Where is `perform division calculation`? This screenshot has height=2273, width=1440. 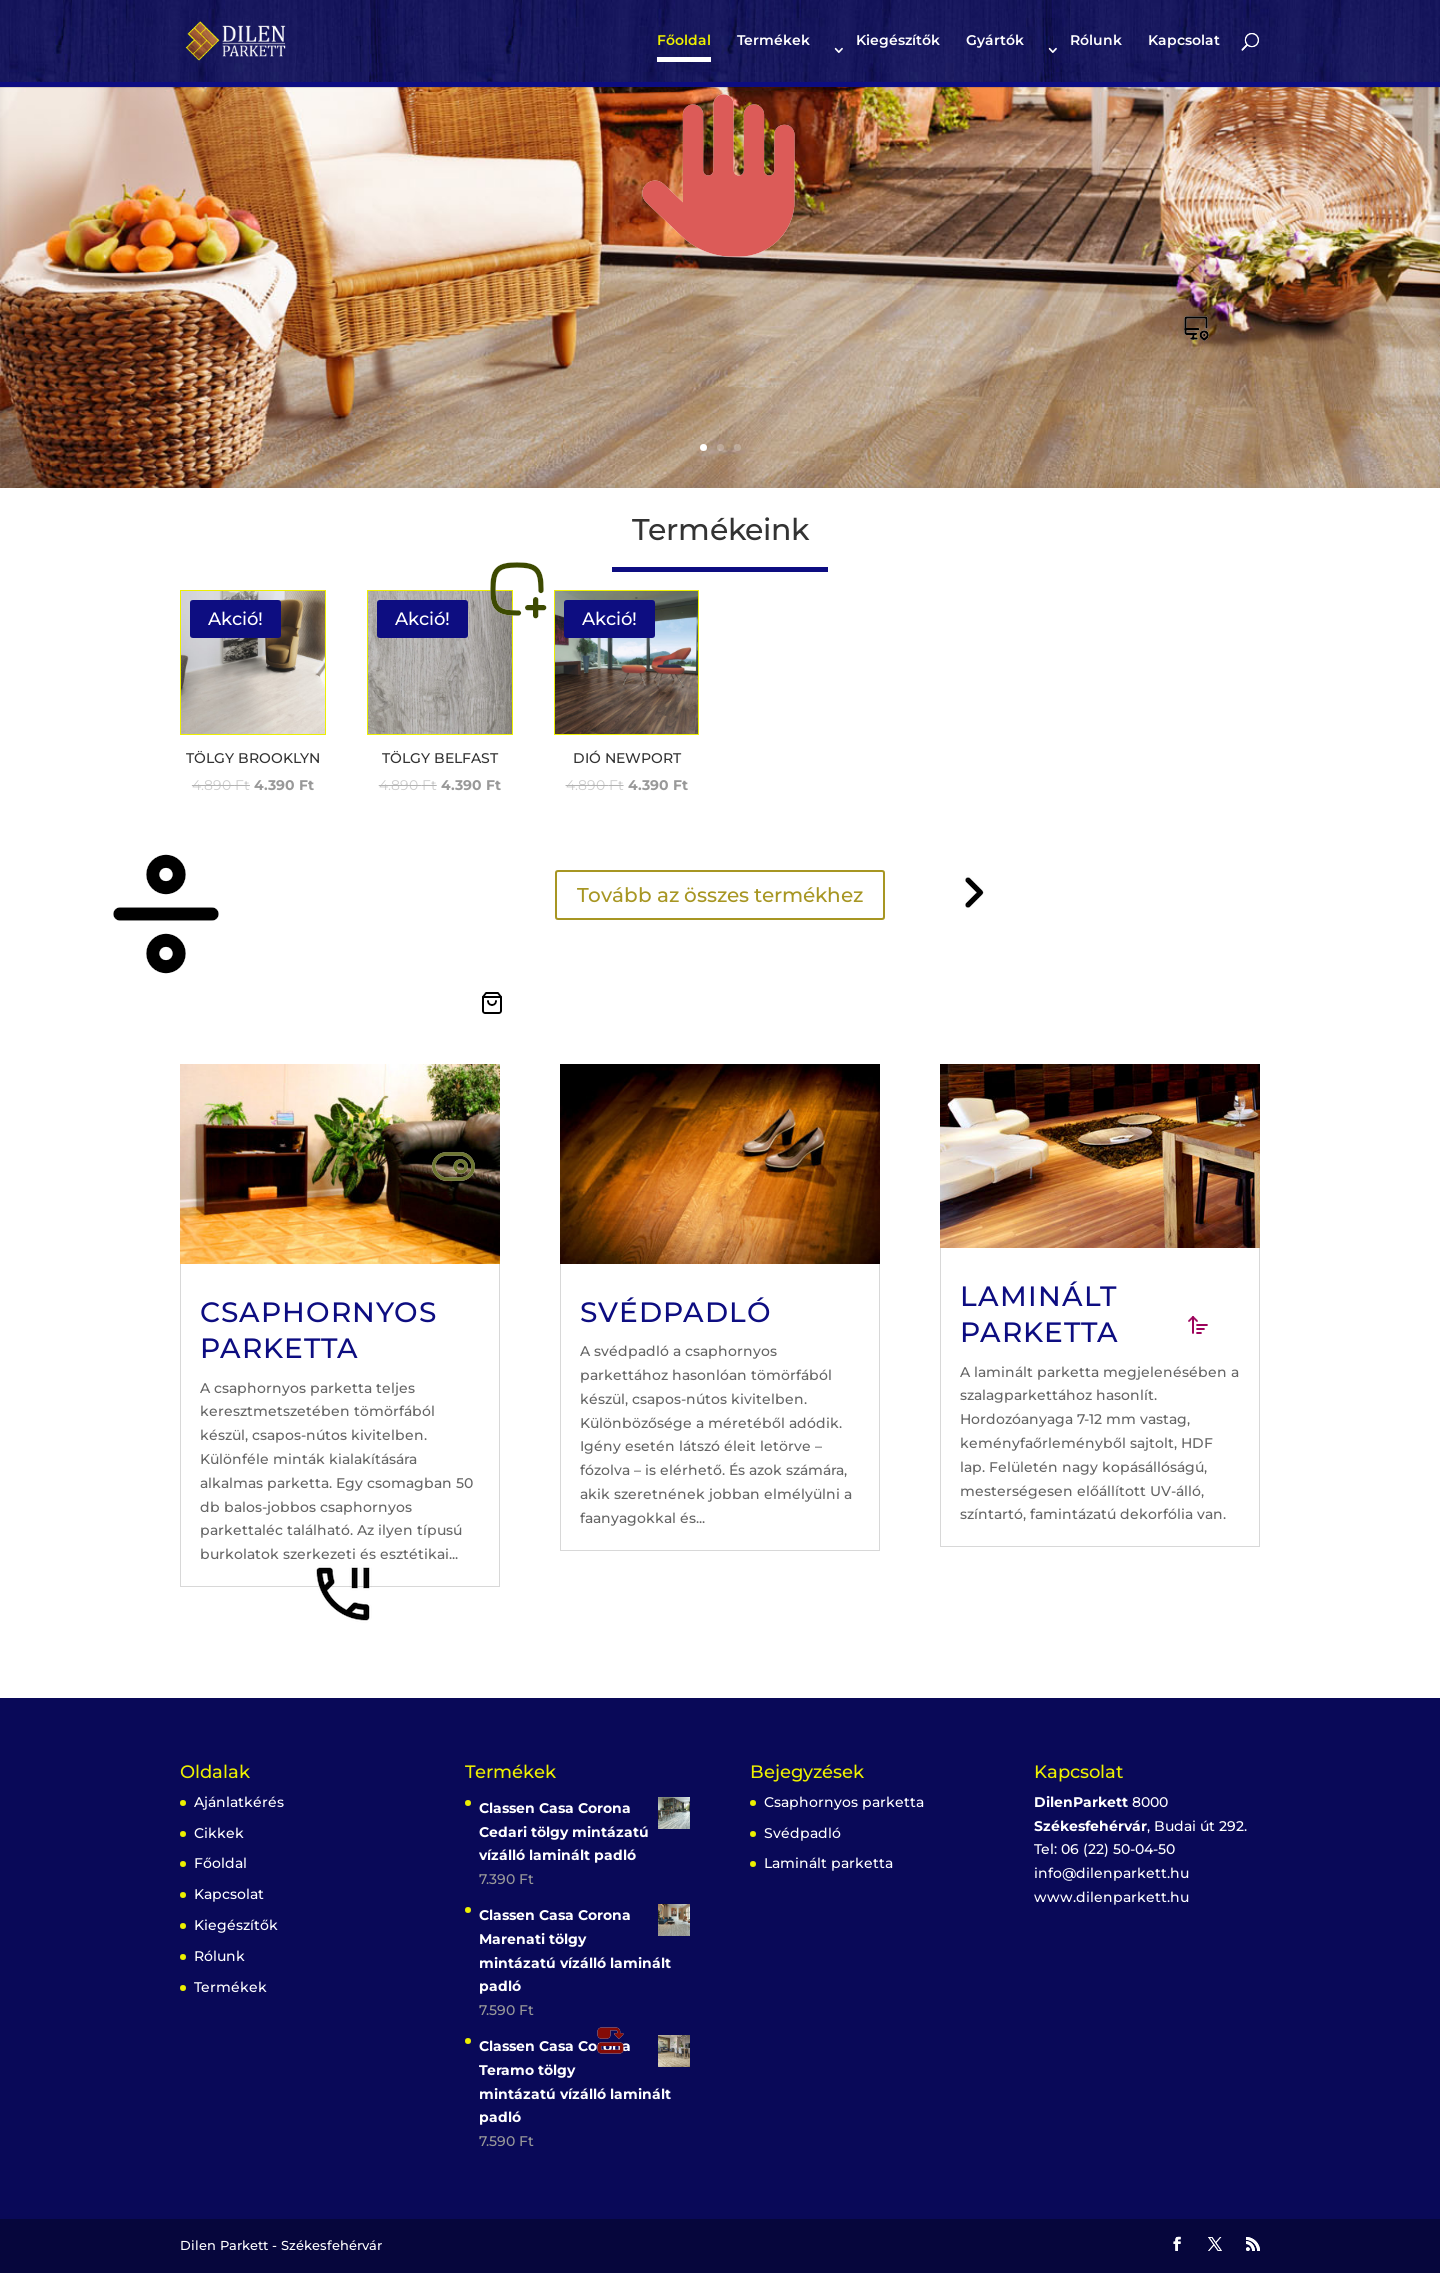
perform division calculation is located at coordinates (166, 914).